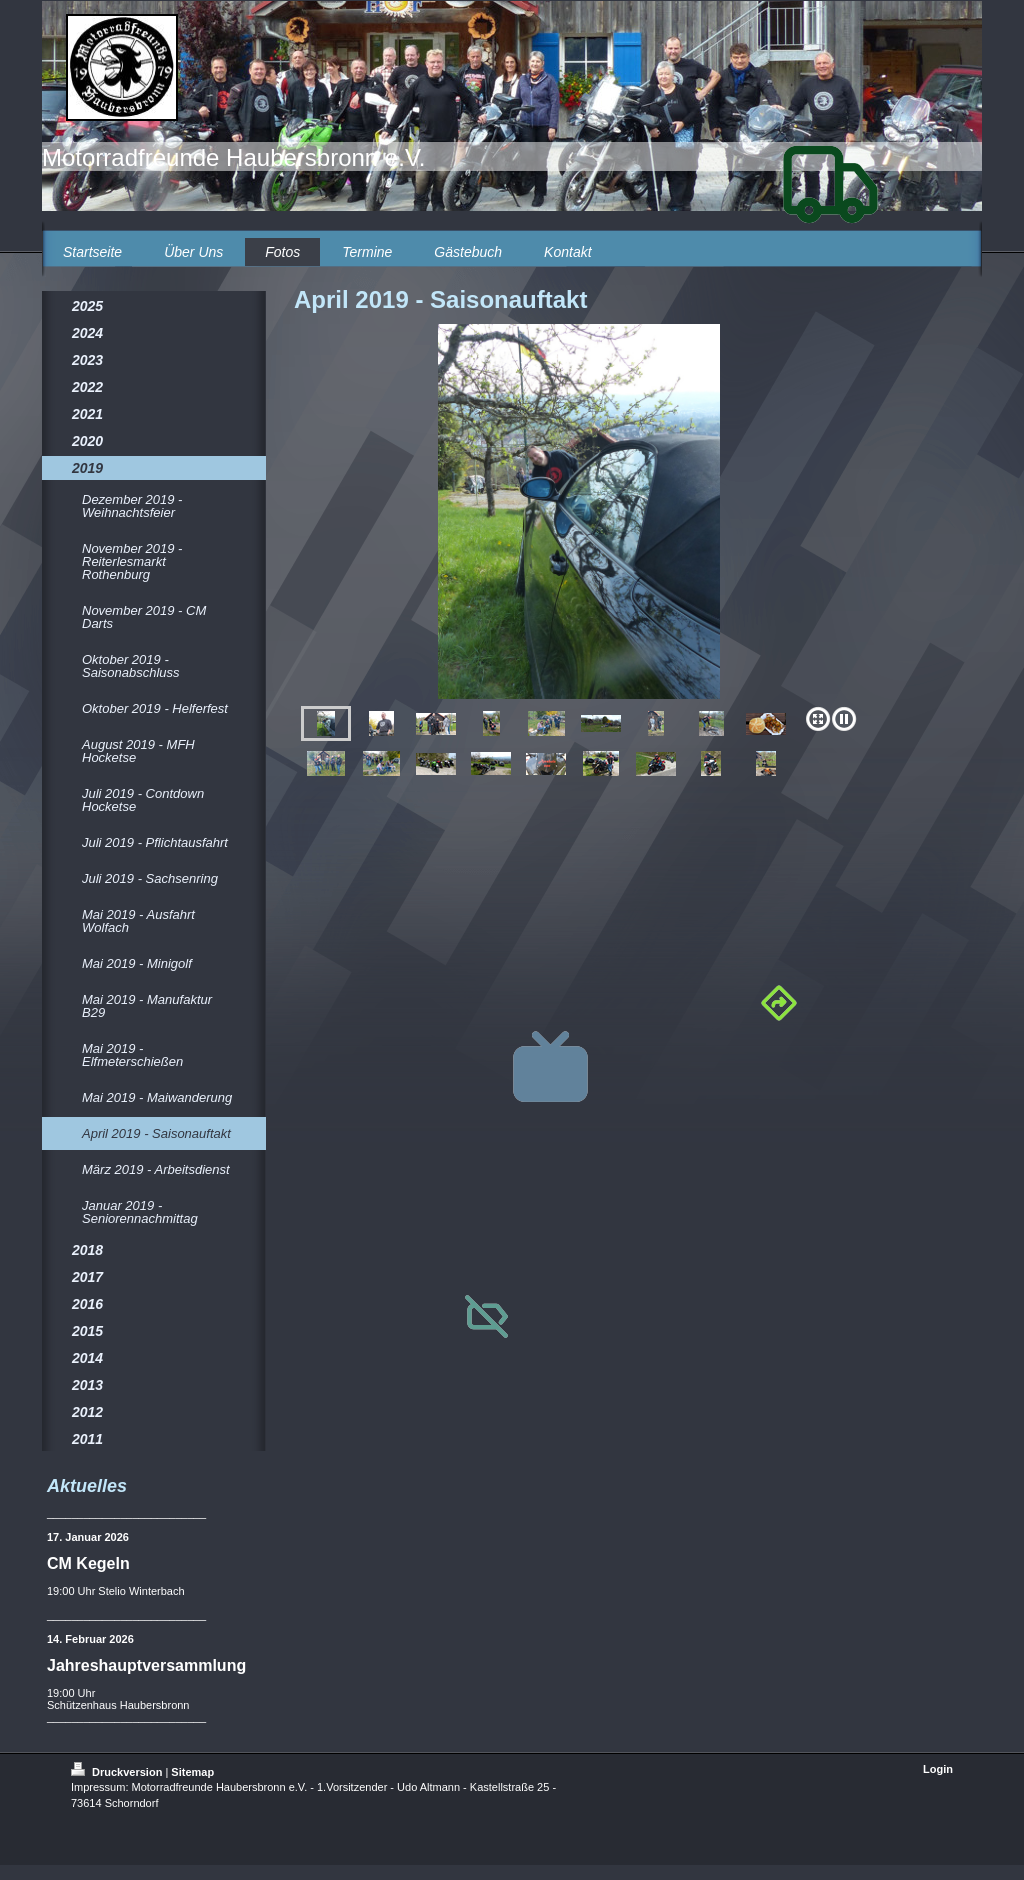  I want to click on disable or remove a label, so click(486, 1316).